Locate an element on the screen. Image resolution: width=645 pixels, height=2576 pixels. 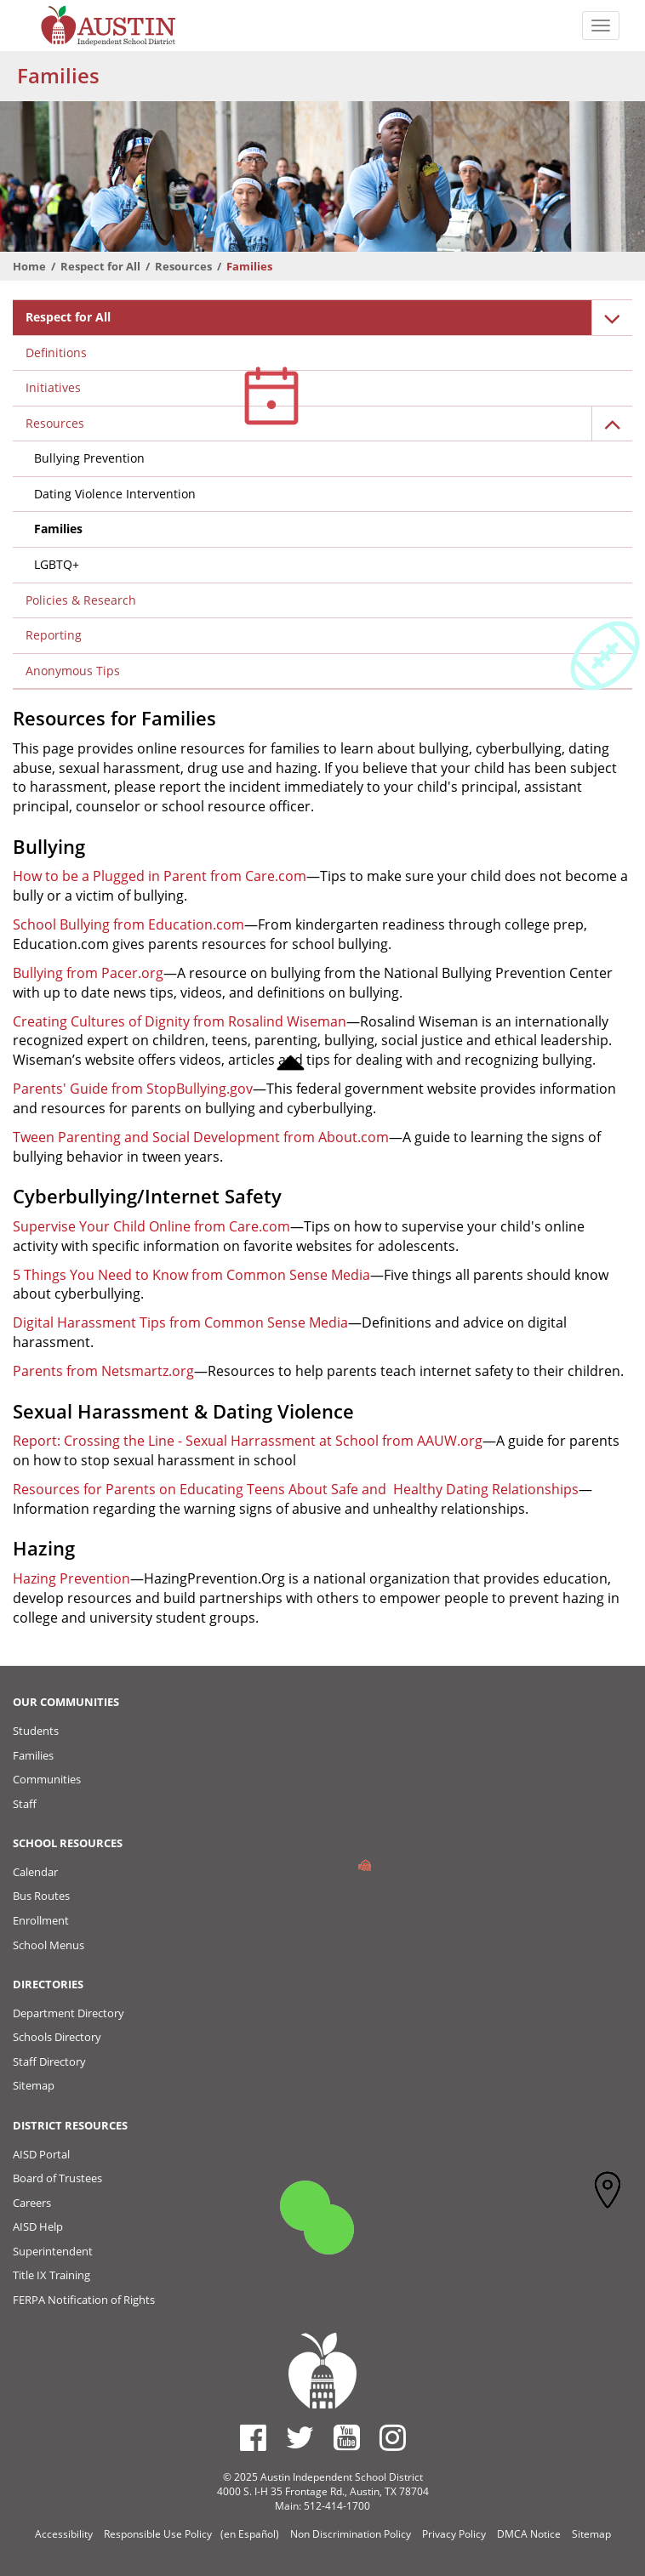
access farm or agricultural features is located at coordinates (364, 1865).